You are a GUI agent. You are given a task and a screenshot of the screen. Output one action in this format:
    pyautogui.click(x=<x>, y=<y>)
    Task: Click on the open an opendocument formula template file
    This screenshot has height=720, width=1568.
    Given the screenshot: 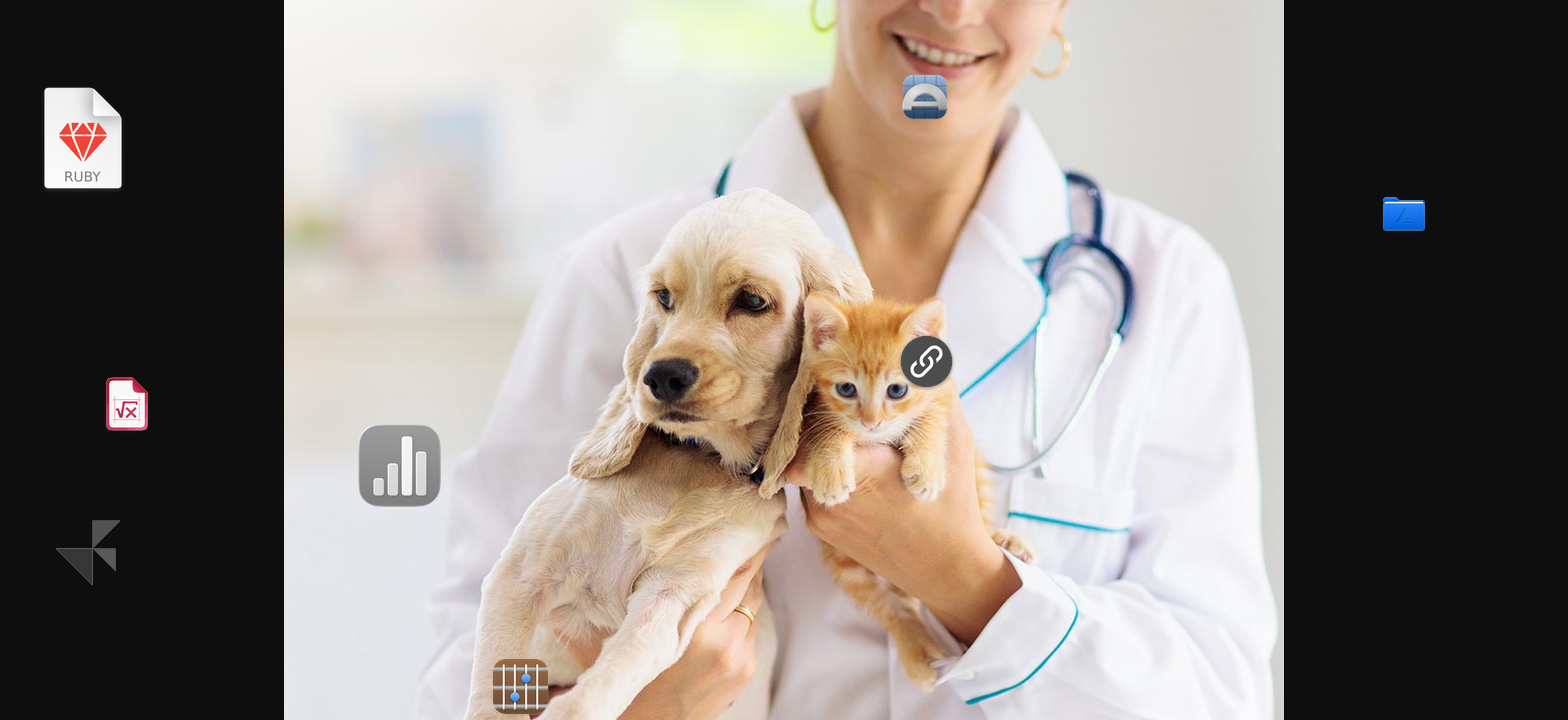 What is the action you would take?
    pyautogui.click(x=127, y=404)
    